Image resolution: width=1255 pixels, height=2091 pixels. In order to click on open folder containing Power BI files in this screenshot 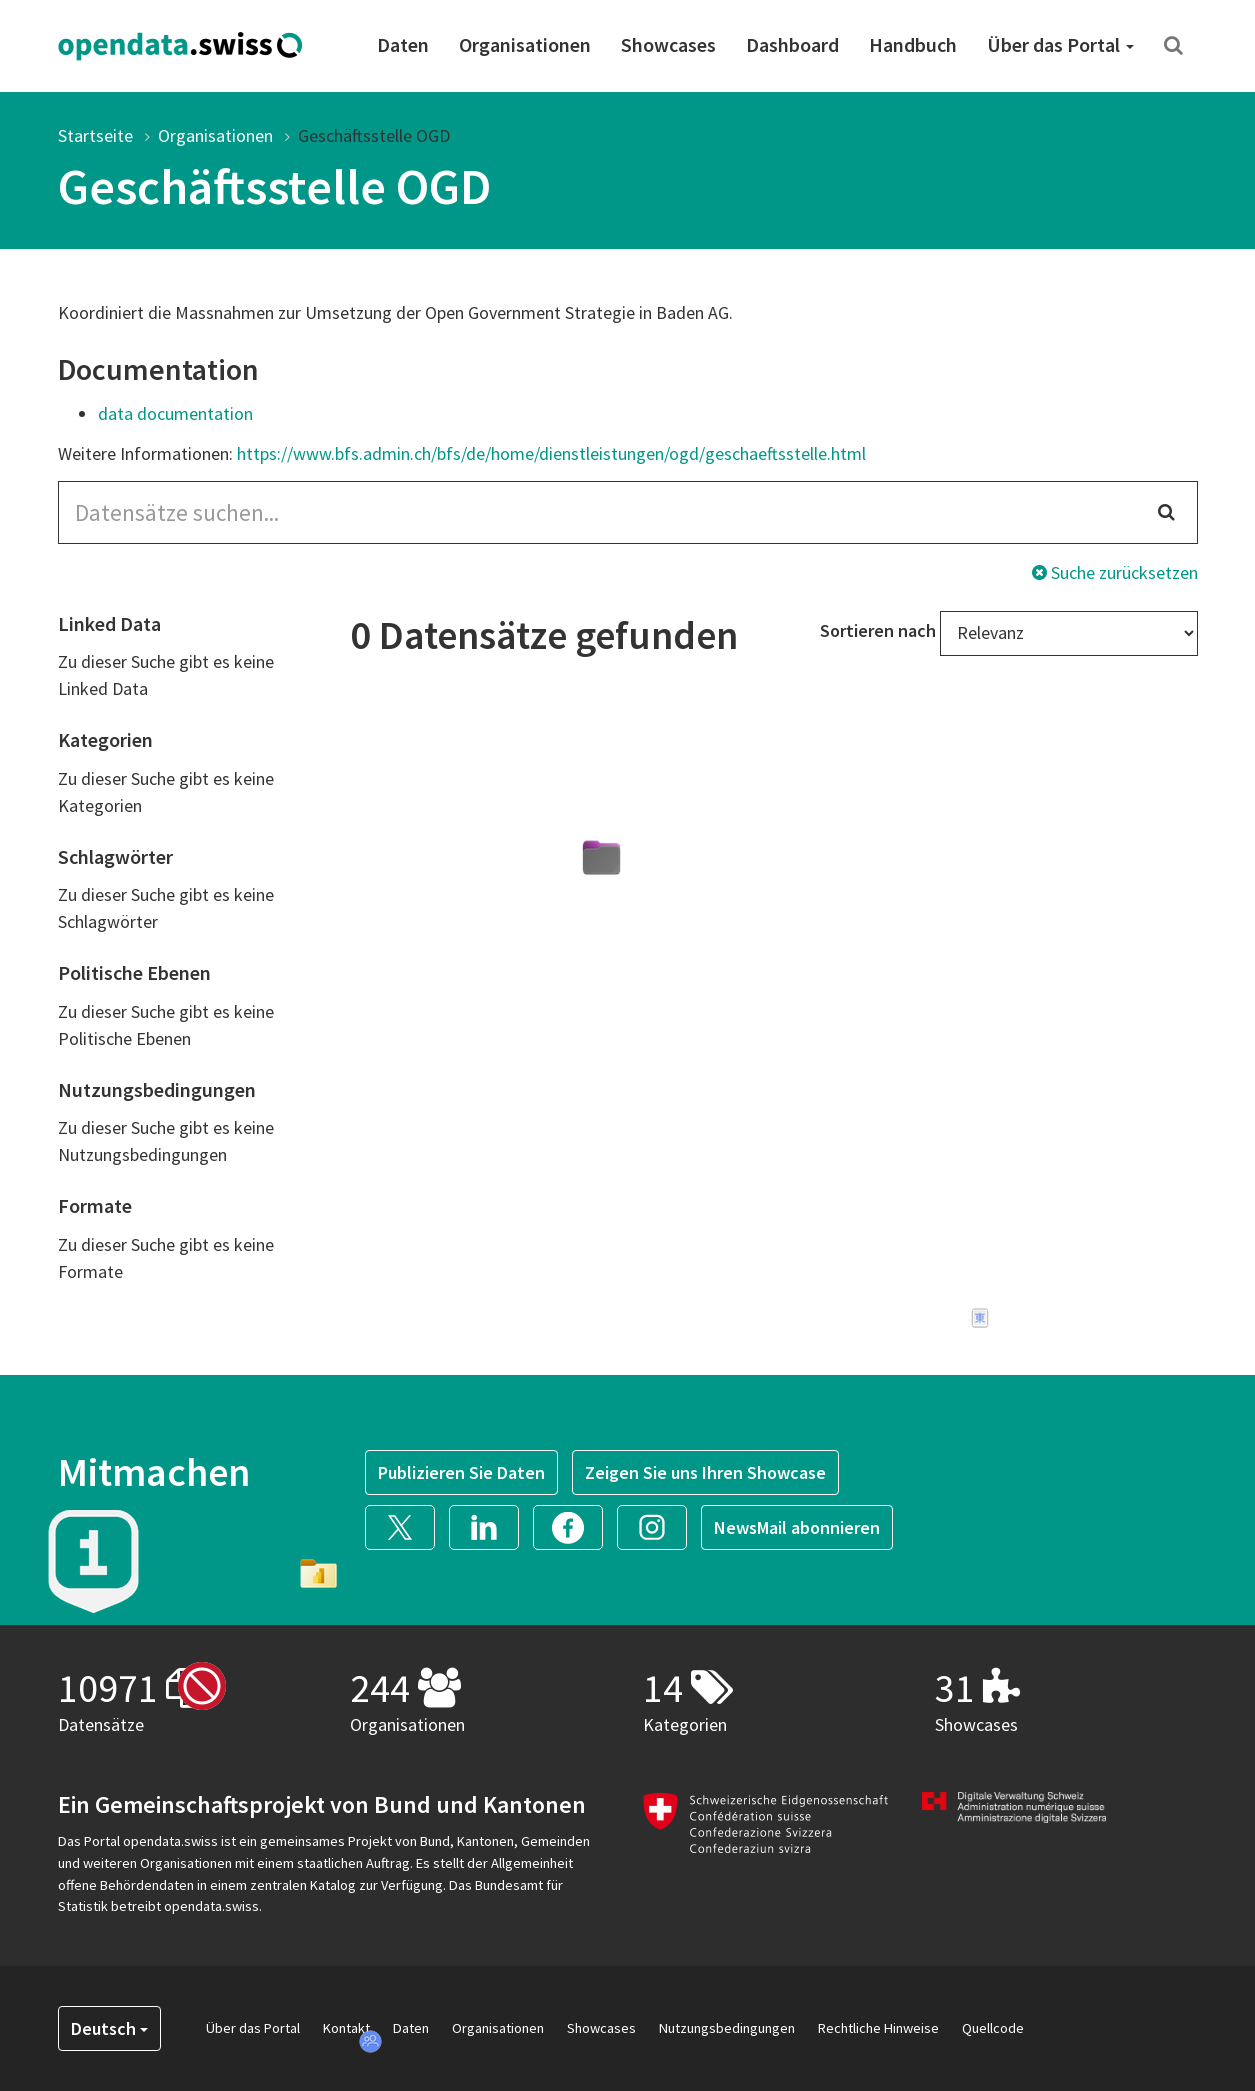, I will do `click(318, 1574)`.